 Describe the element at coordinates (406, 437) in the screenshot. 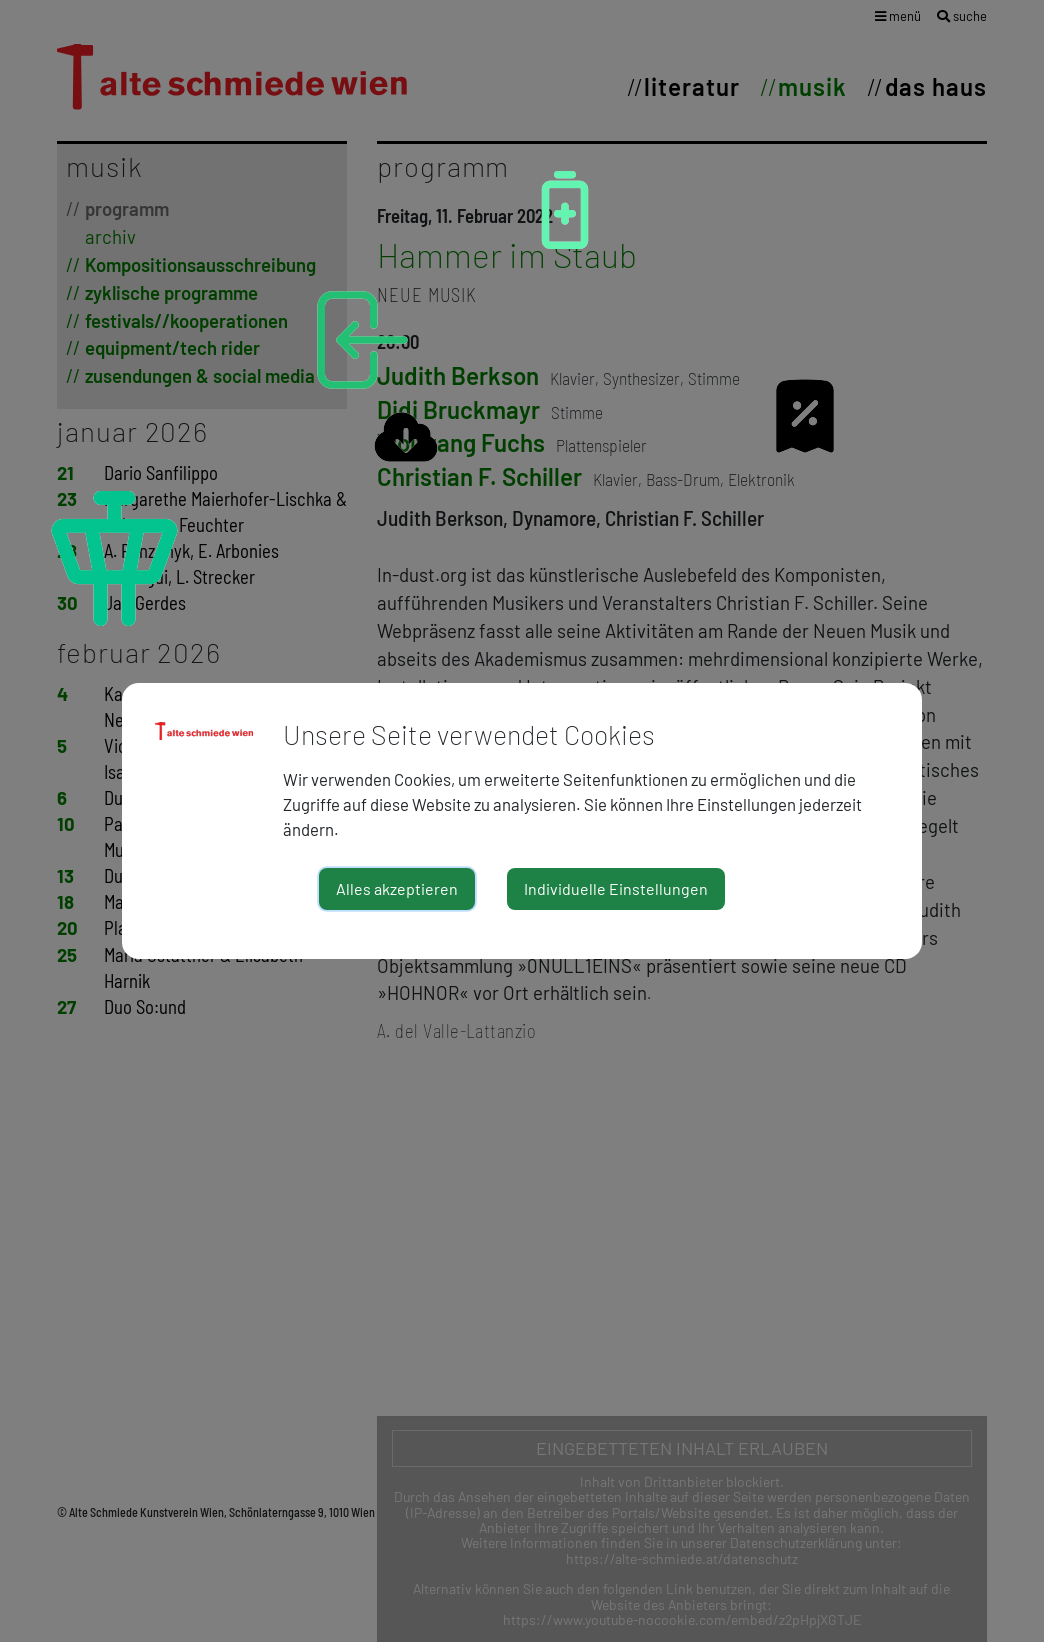

I see `download from cloud storage` at that location.